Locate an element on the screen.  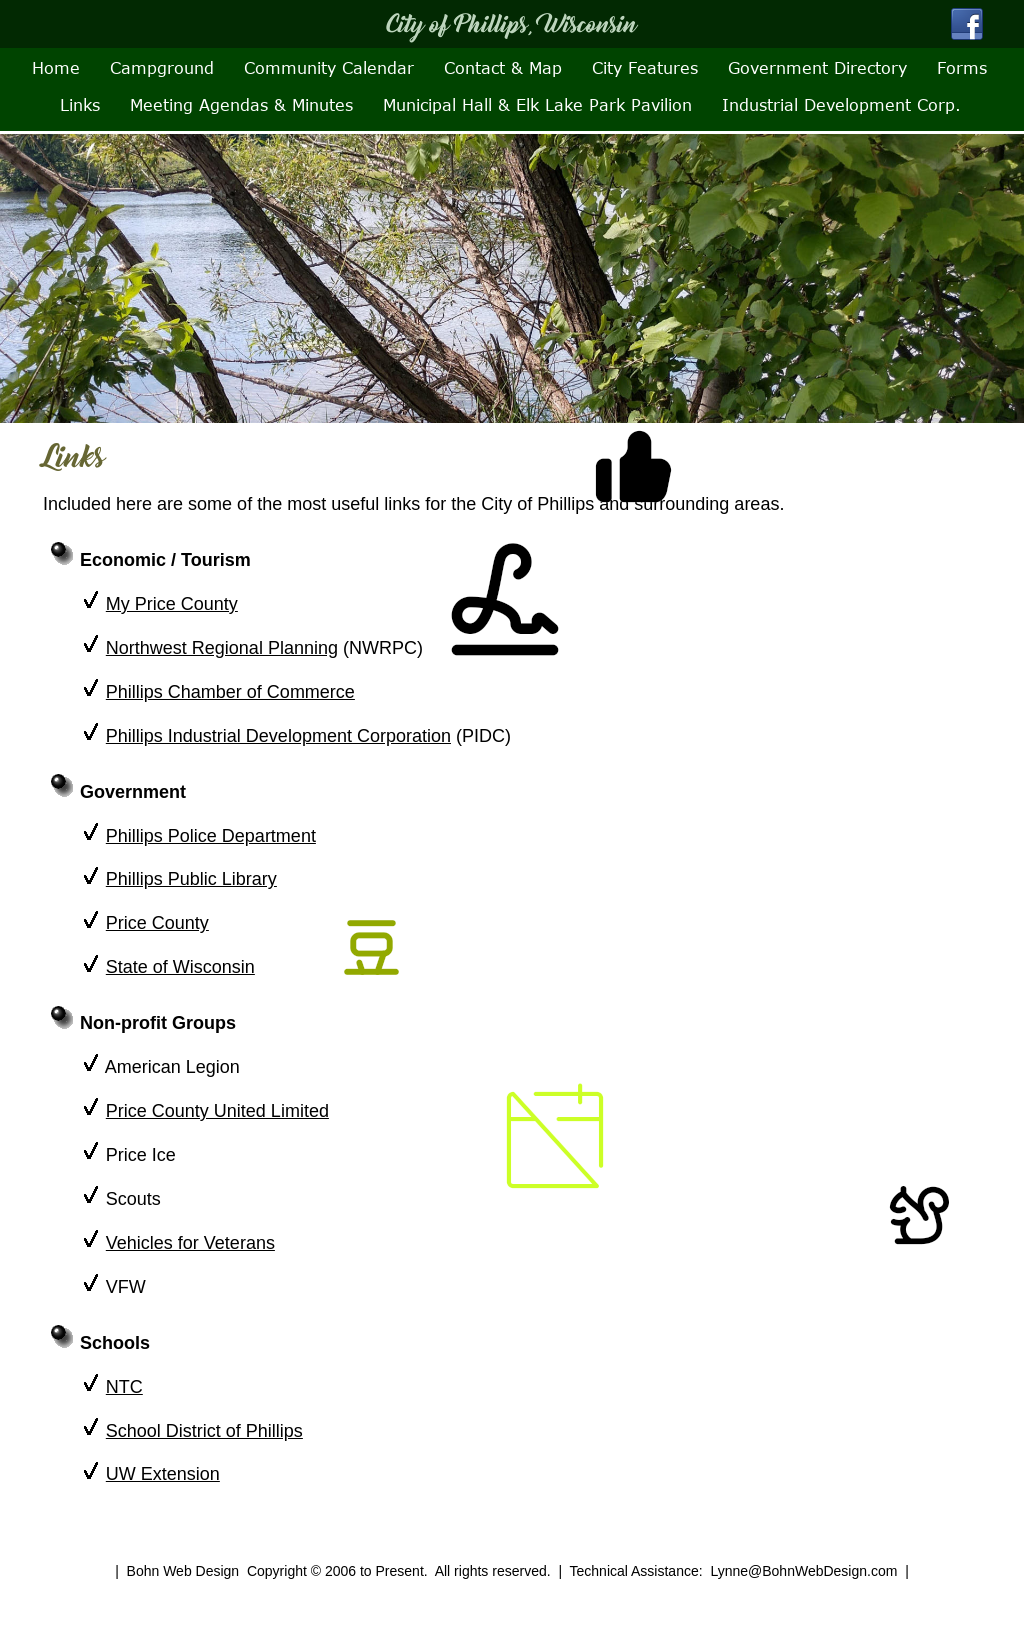
open Douban app is located at coordinates (371, 947).